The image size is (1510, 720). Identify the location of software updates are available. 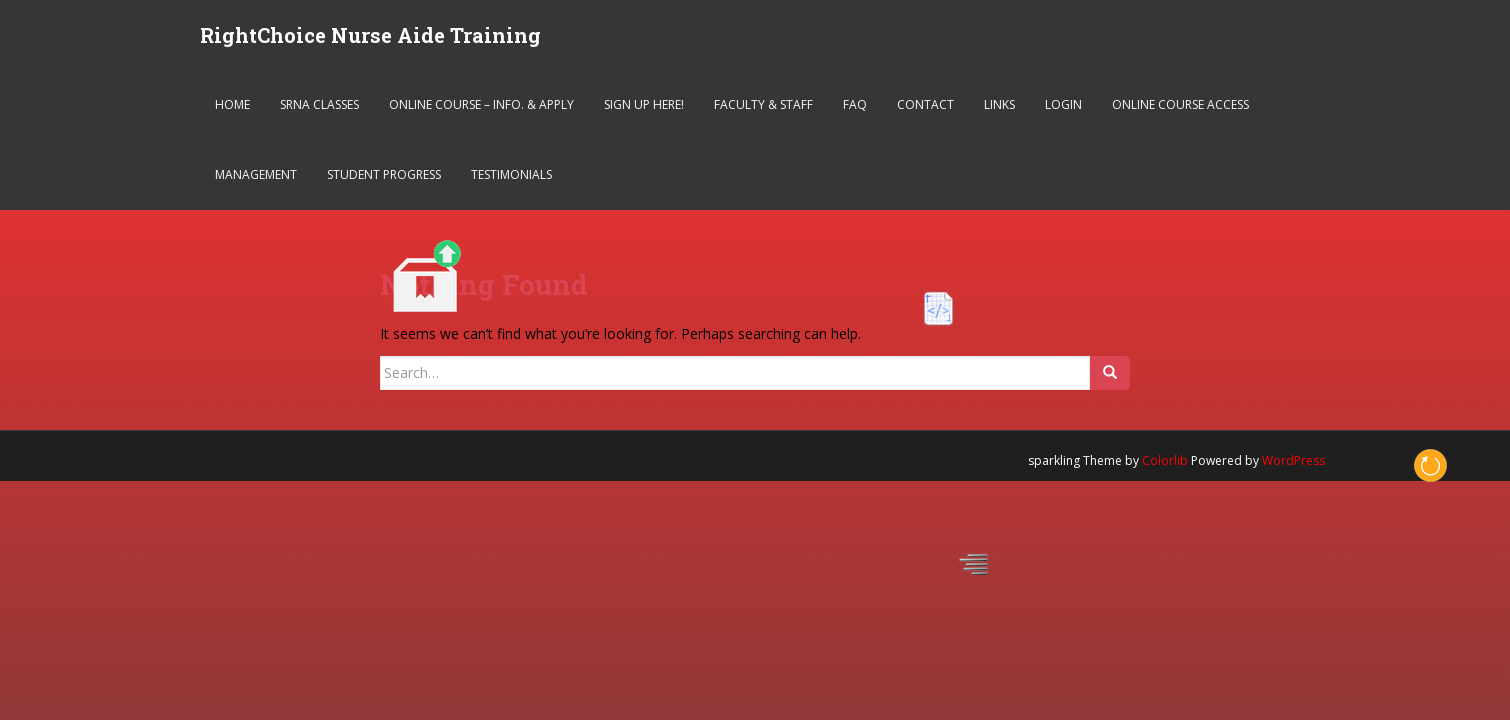
(425, 276).